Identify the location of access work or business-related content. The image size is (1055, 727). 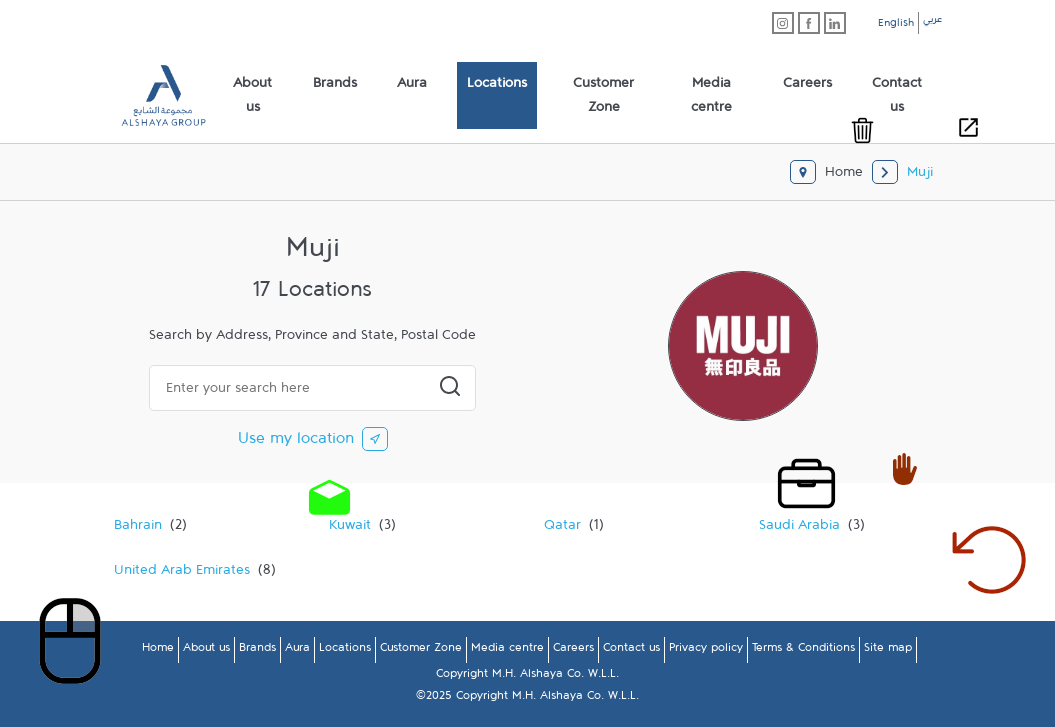
(806, 483).